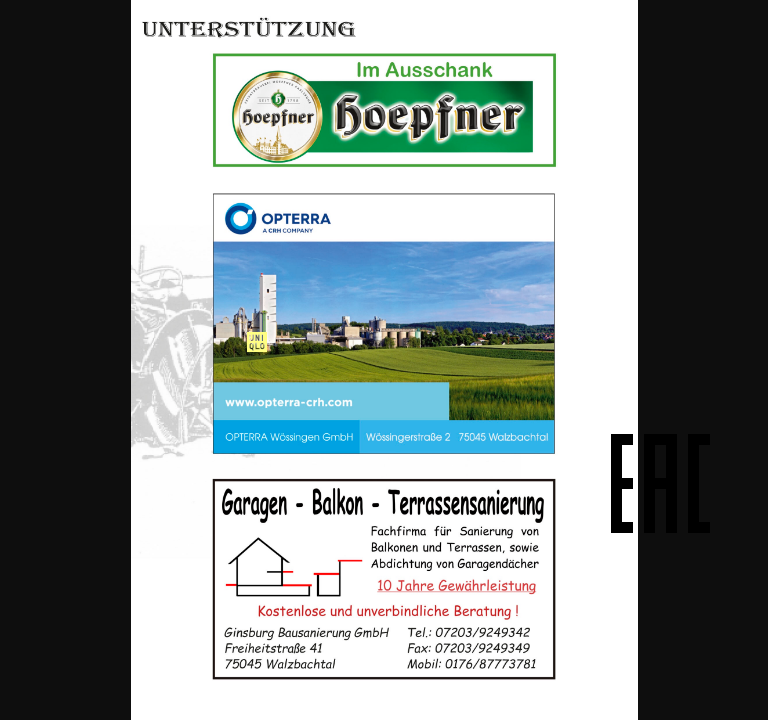 The height and width of the screenshot is (720, 768). Describe the element at coordinates (660, 483) in the screenshot. I see `EAC (Eurasian Conformity) certification mark` at that location.